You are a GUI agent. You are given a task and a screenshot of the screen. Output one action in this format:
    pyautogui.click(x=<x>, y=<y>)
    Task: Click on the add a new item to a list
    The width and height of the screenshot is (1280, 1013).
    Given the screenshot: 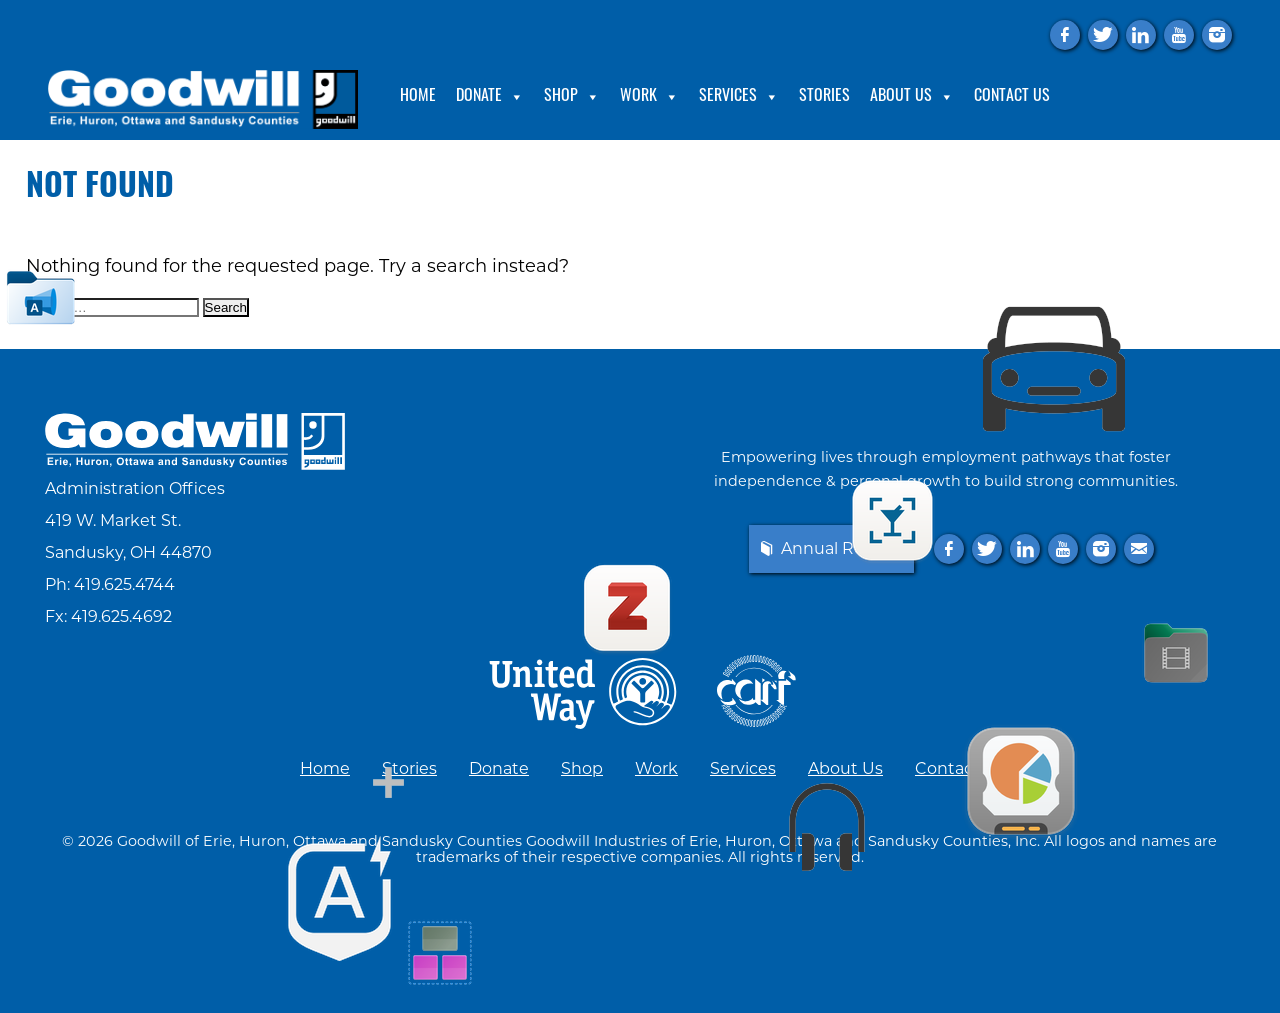 What is the action you would take?
    pyautogui.click(x=388, y=782)
    